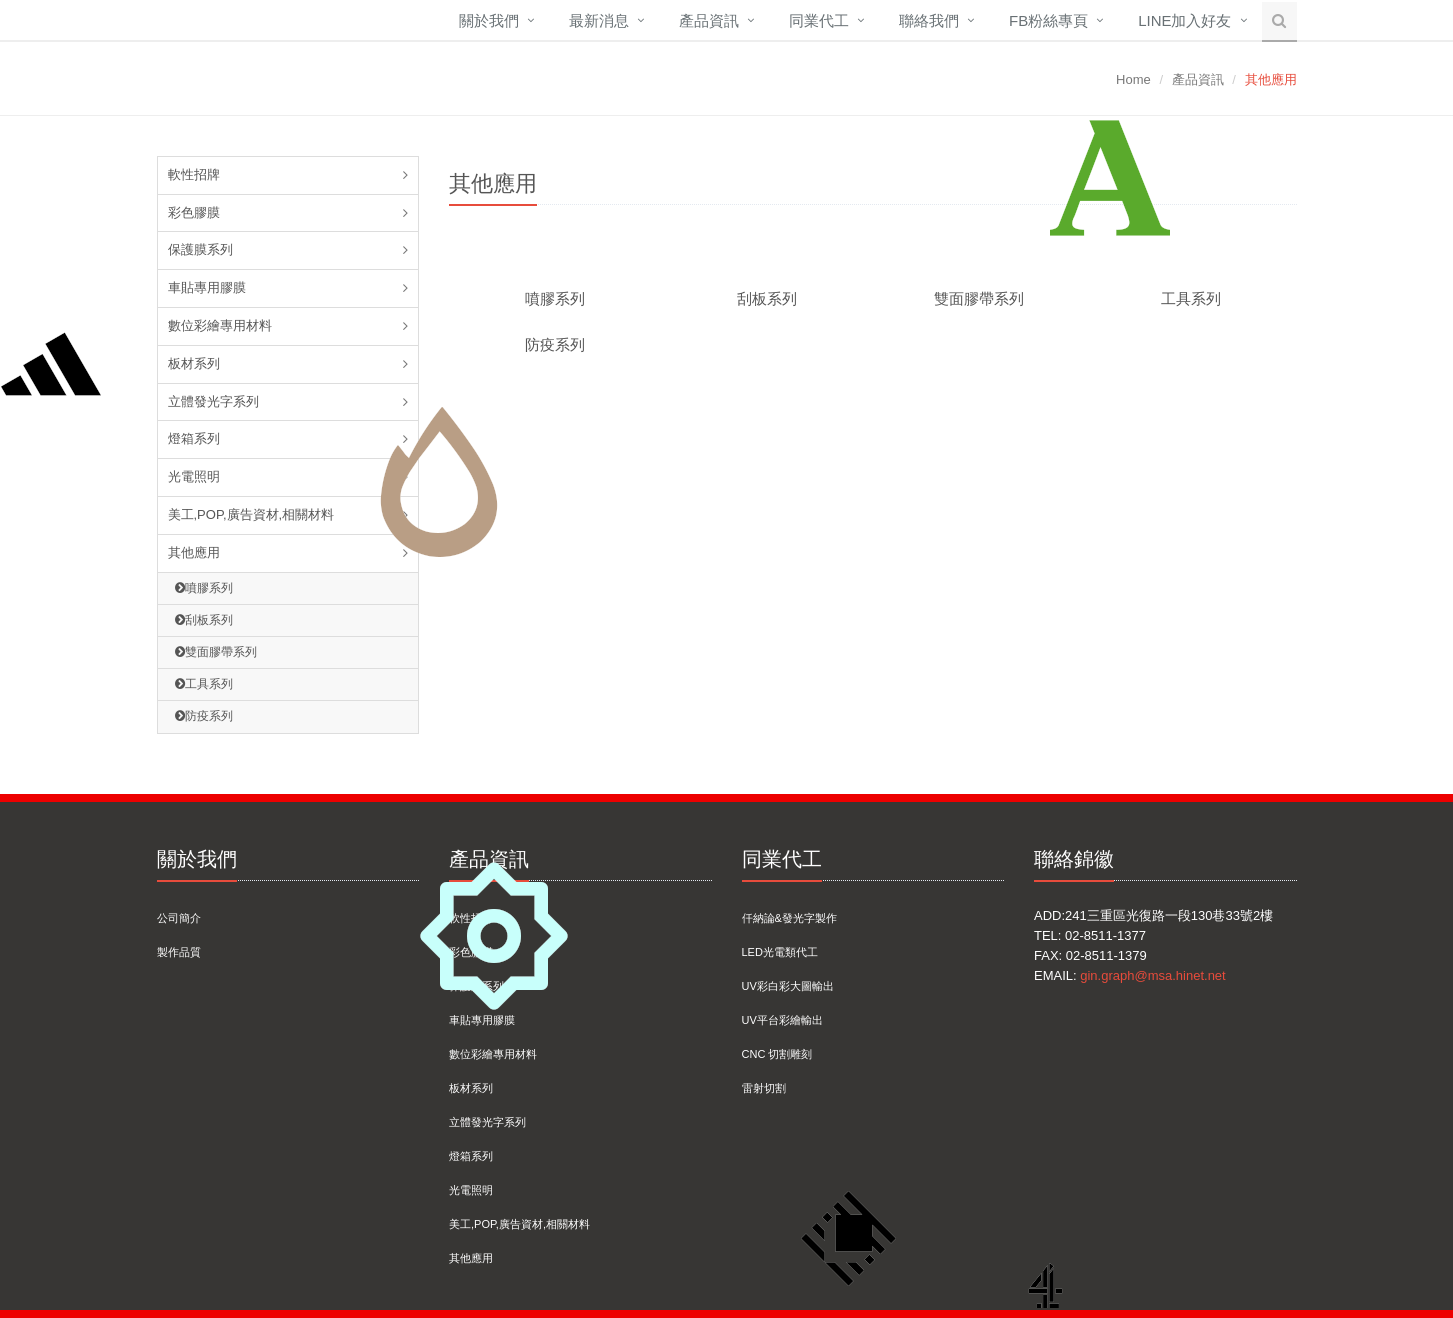 Image resolution: width=1453 pixels, height=1318 pixels. What do you see at coordinates (1045, 1285) in the screenshot?
I see `Channel 4 logo` at bounding box center [1045, 1285].